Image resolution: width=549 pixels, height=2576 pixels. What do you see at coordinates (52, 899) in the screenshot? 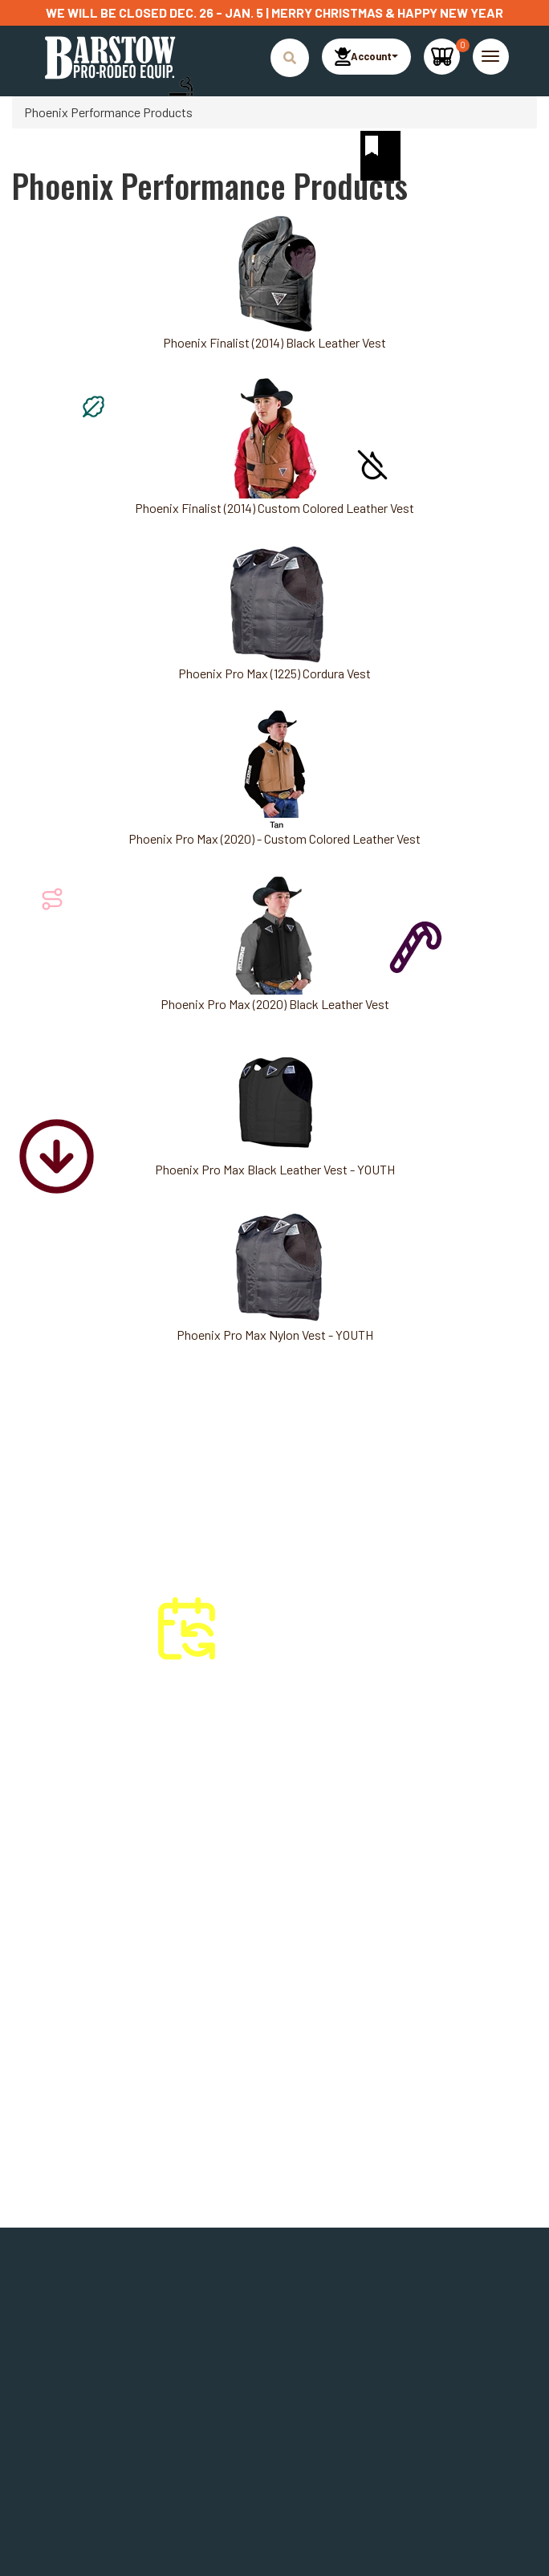
I see `view directions or navigation route` at bounding box center [52, 899].